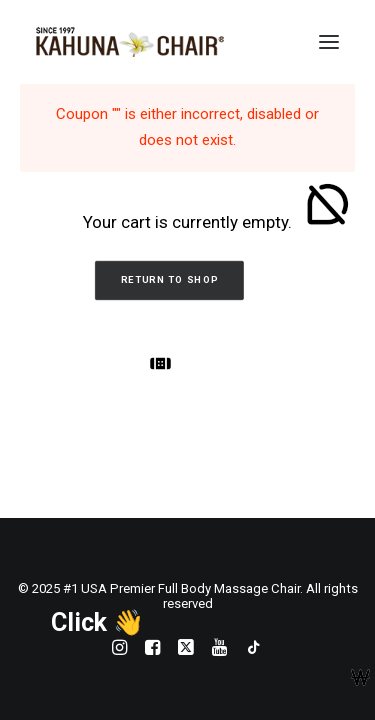  What do you see at coordinates (160, 363) in the screenshot?
I see `access first aid or medical resources` at bounding box center [160, 363].